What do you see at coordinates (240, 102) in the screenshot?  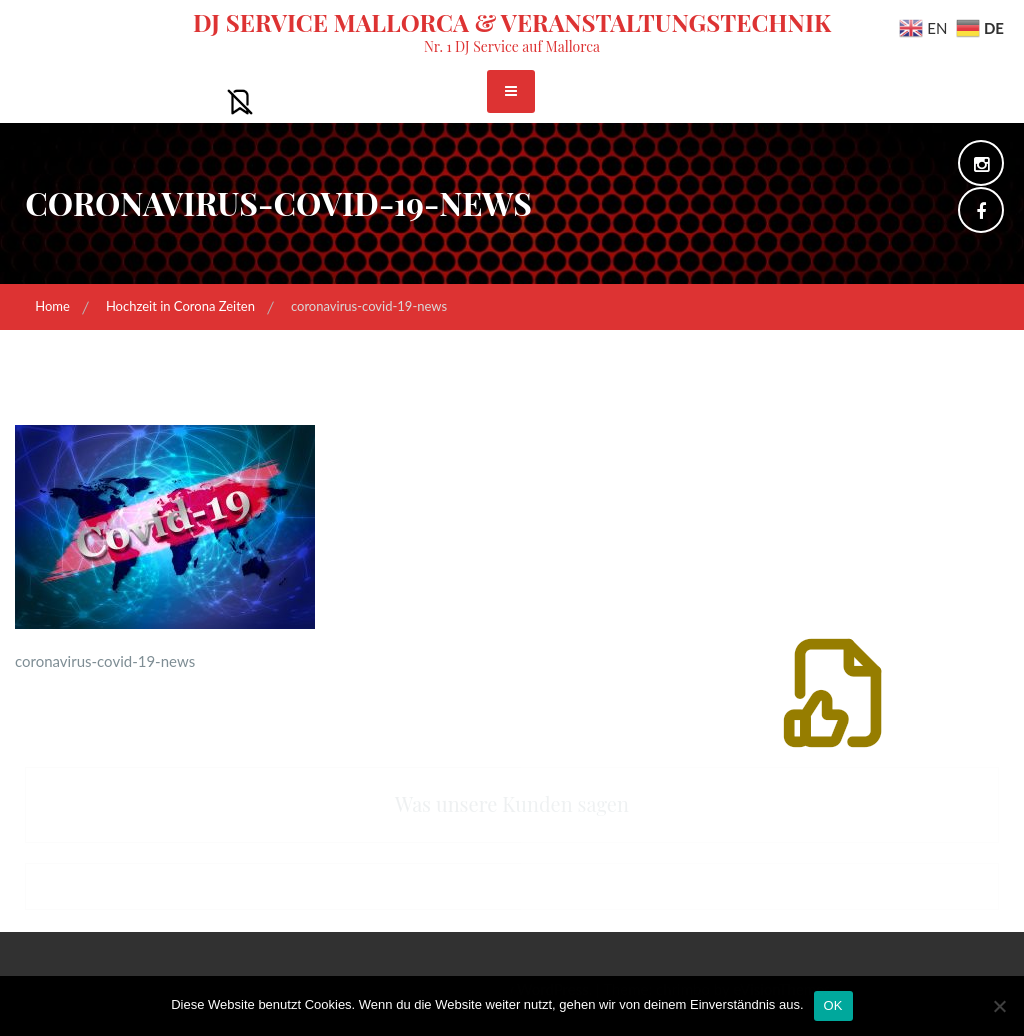 I see `remove item from bookmarks` at bounding box center [240, 102].